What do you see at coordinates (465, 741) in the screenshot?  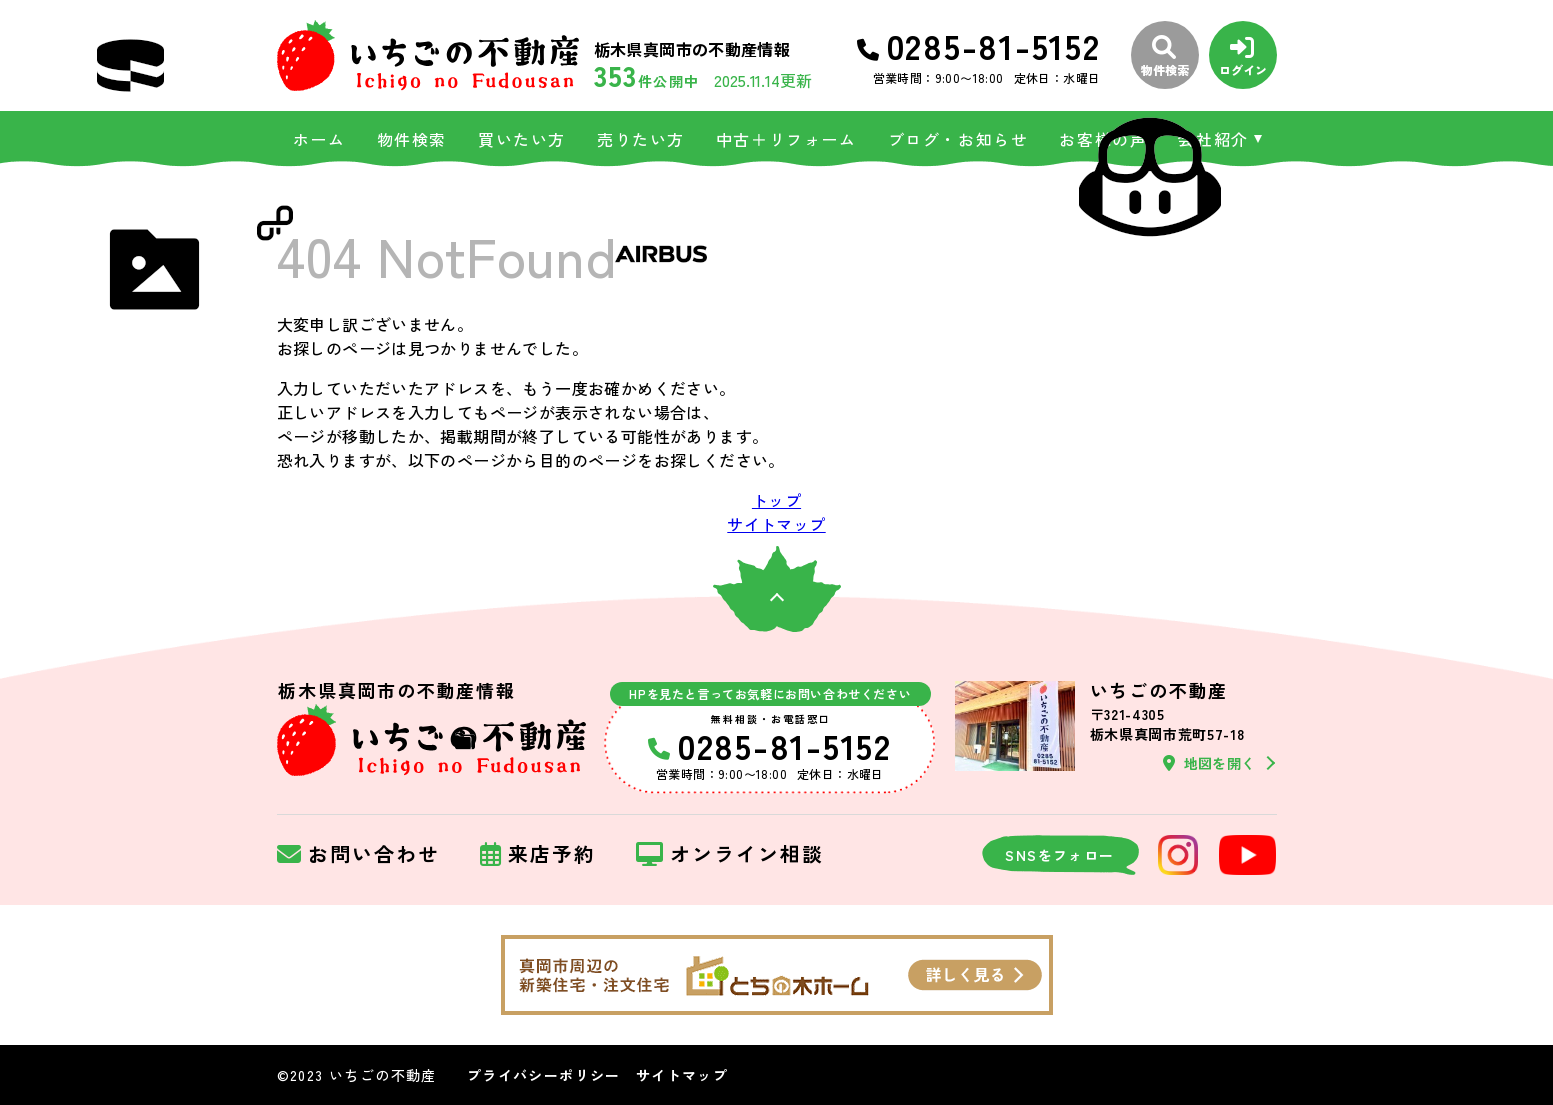 I see `open proton drive cloud storage` at bounding box center [465, 741].